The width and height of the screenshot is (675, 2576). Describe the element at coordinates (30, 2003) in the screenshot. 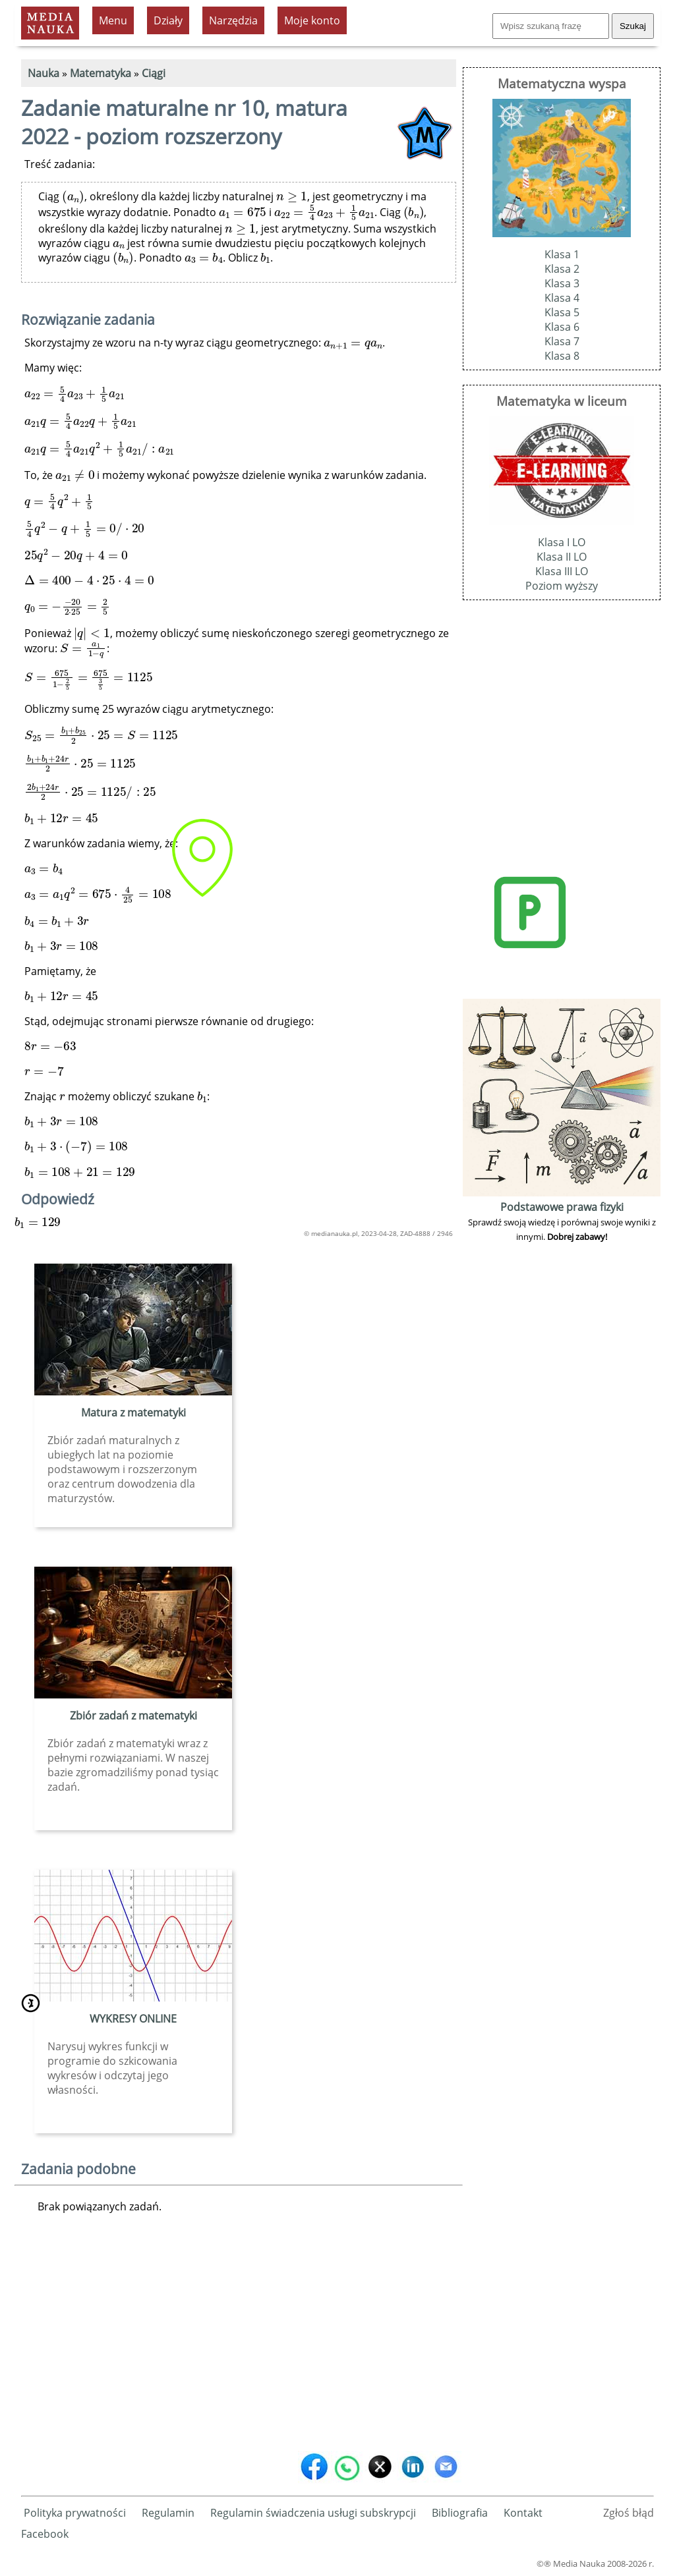

I see `mantine UI library logo` at that location.